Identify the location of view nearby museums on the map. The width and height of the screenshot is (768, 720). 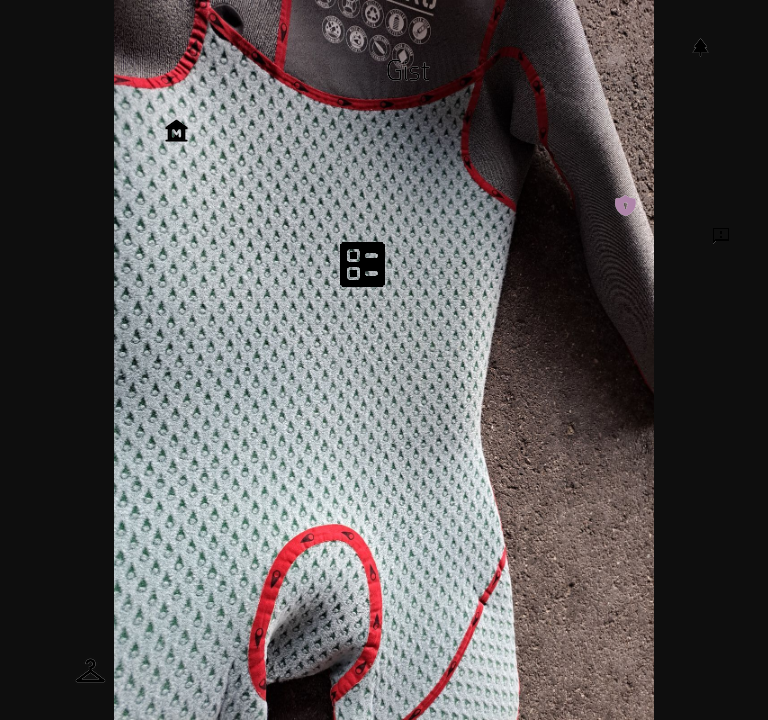
(176, 130).